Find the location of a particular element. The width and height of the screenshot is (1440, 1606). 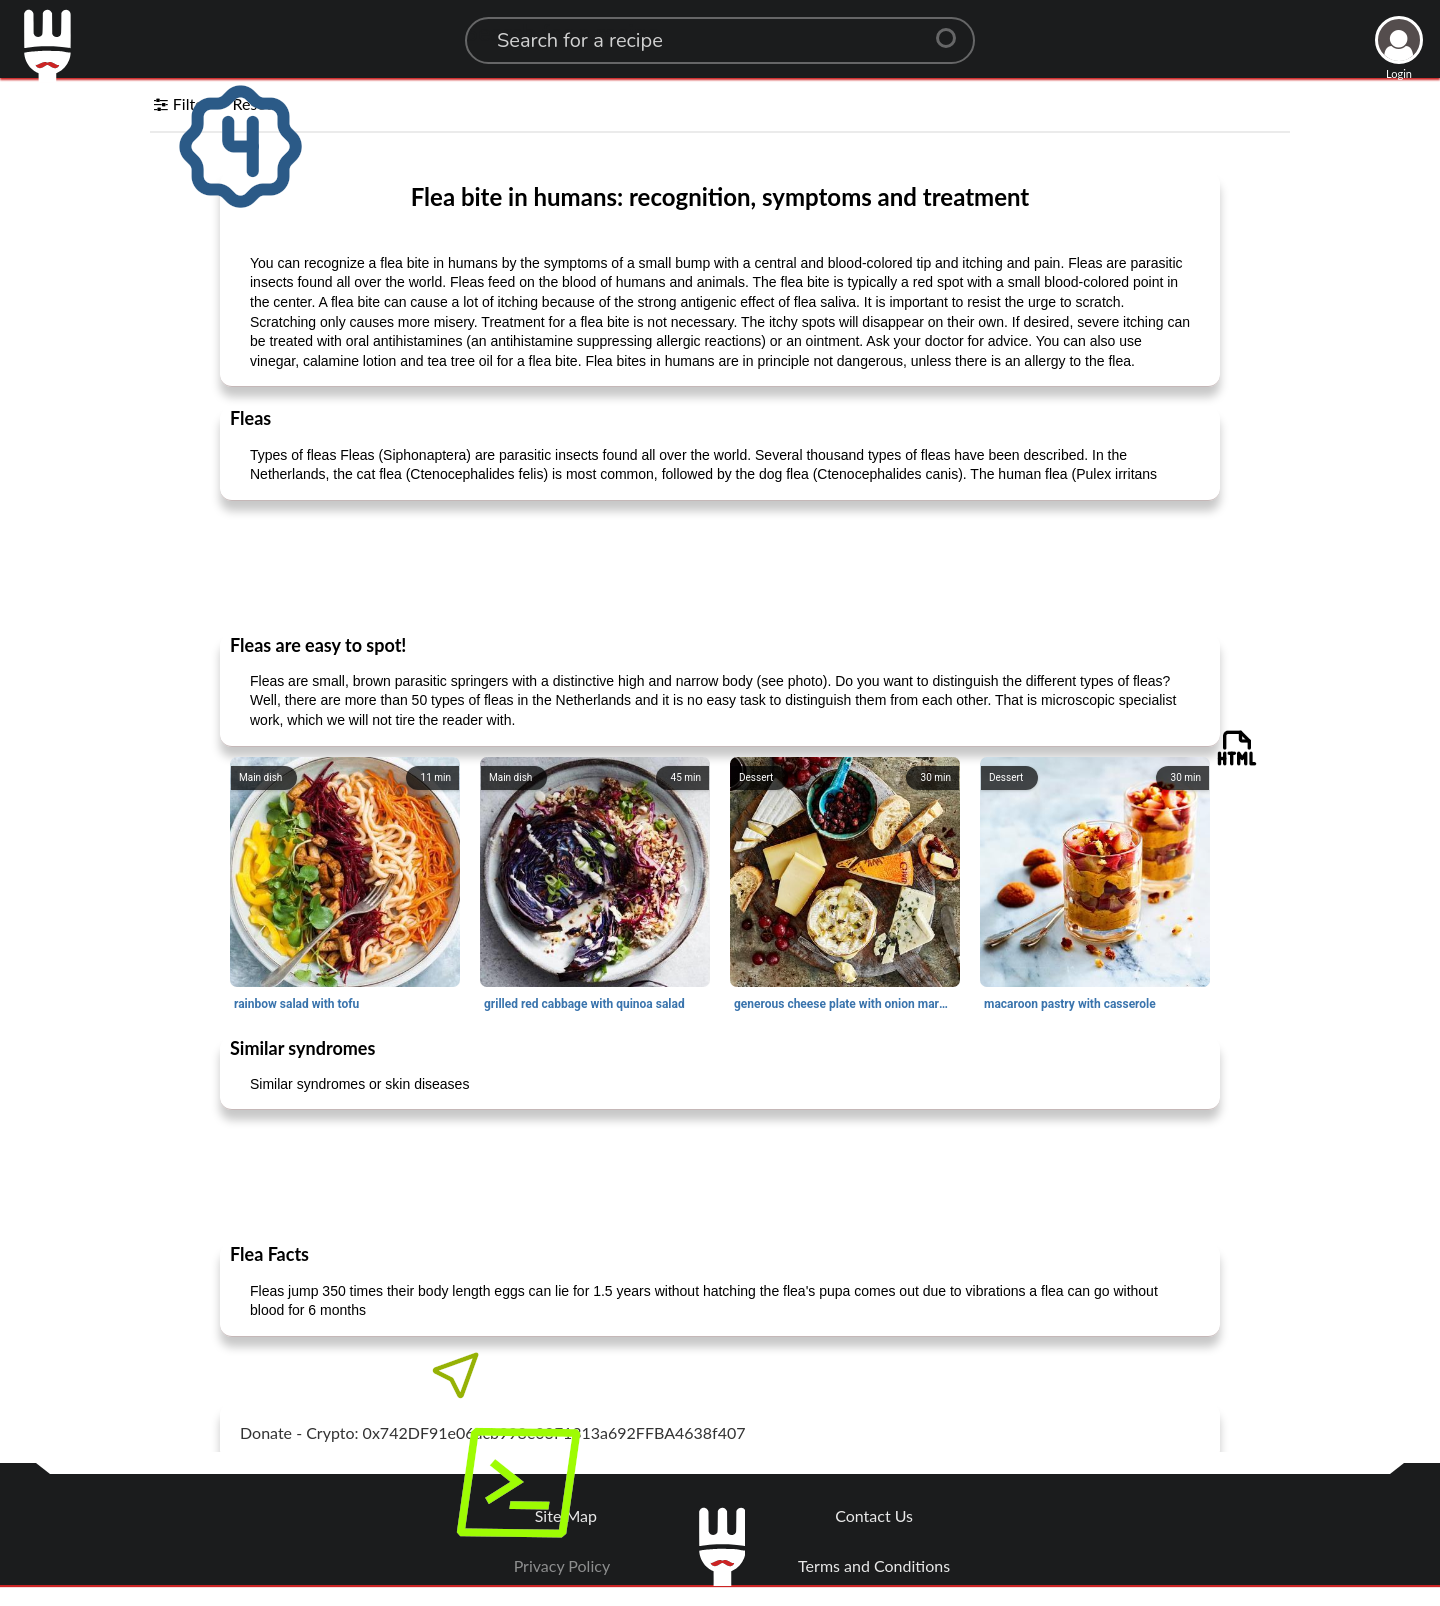

indicates a fourth-place ranking or position is located at coordinates (240, 146).